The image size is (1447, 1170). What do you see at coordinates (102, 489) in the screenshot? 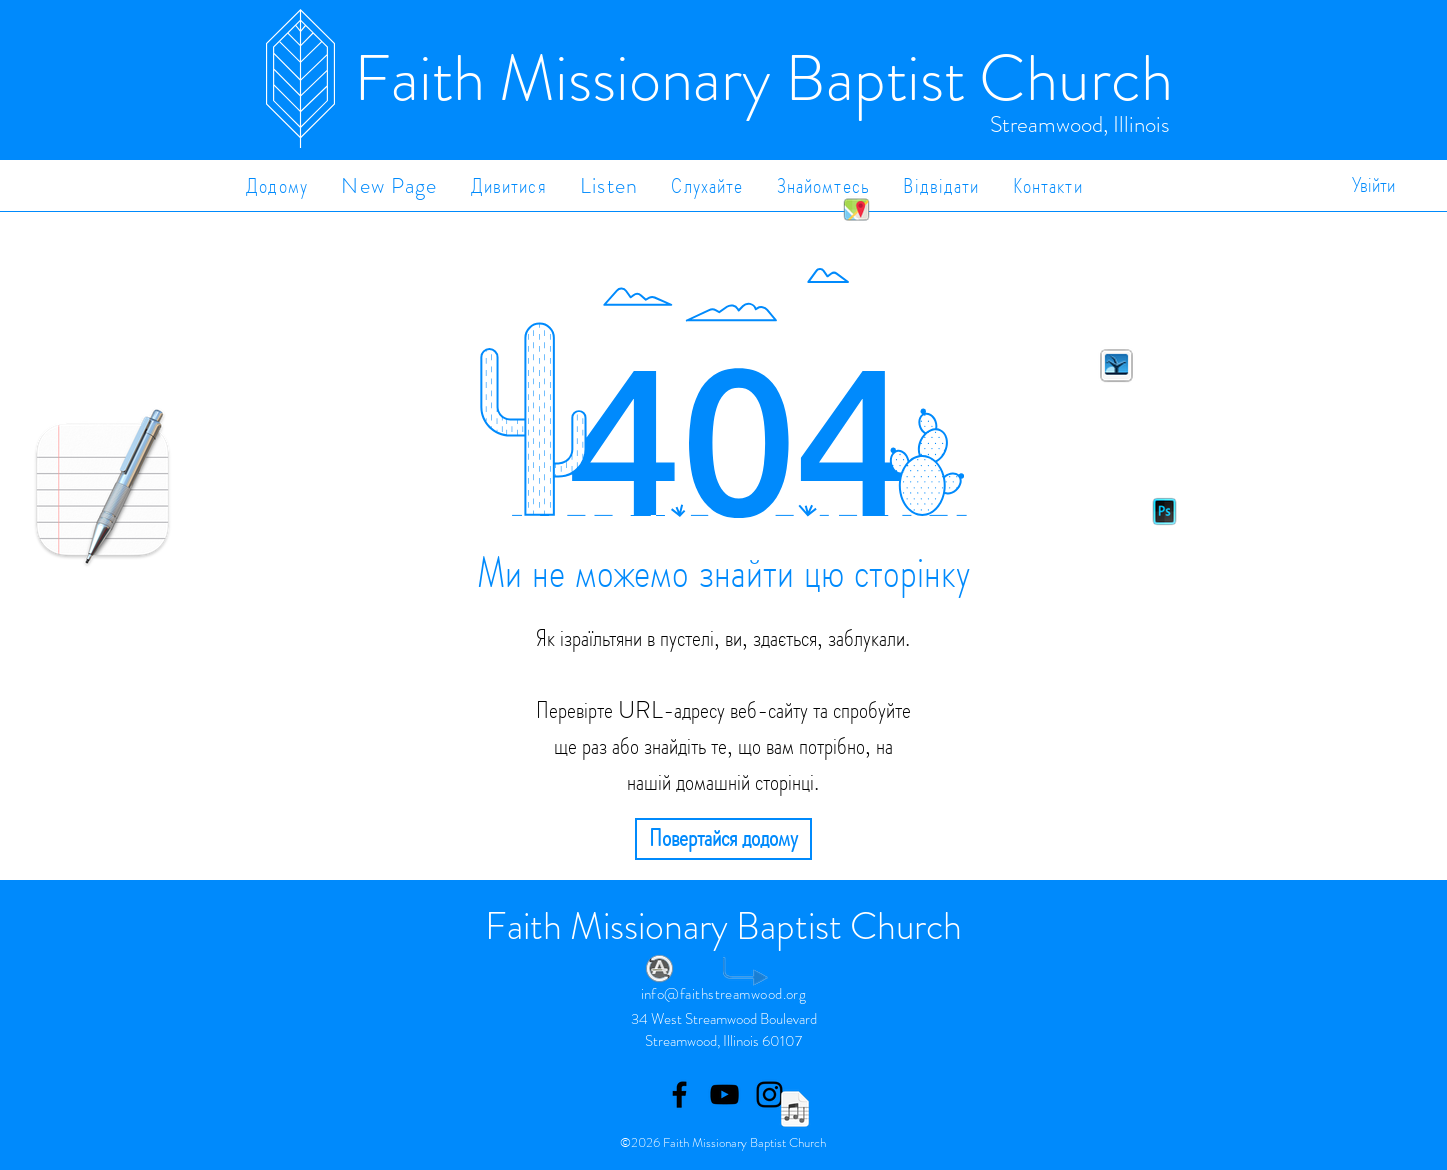
I see `open TextEdit app for basic text editing` at bounding box center [102, 489].